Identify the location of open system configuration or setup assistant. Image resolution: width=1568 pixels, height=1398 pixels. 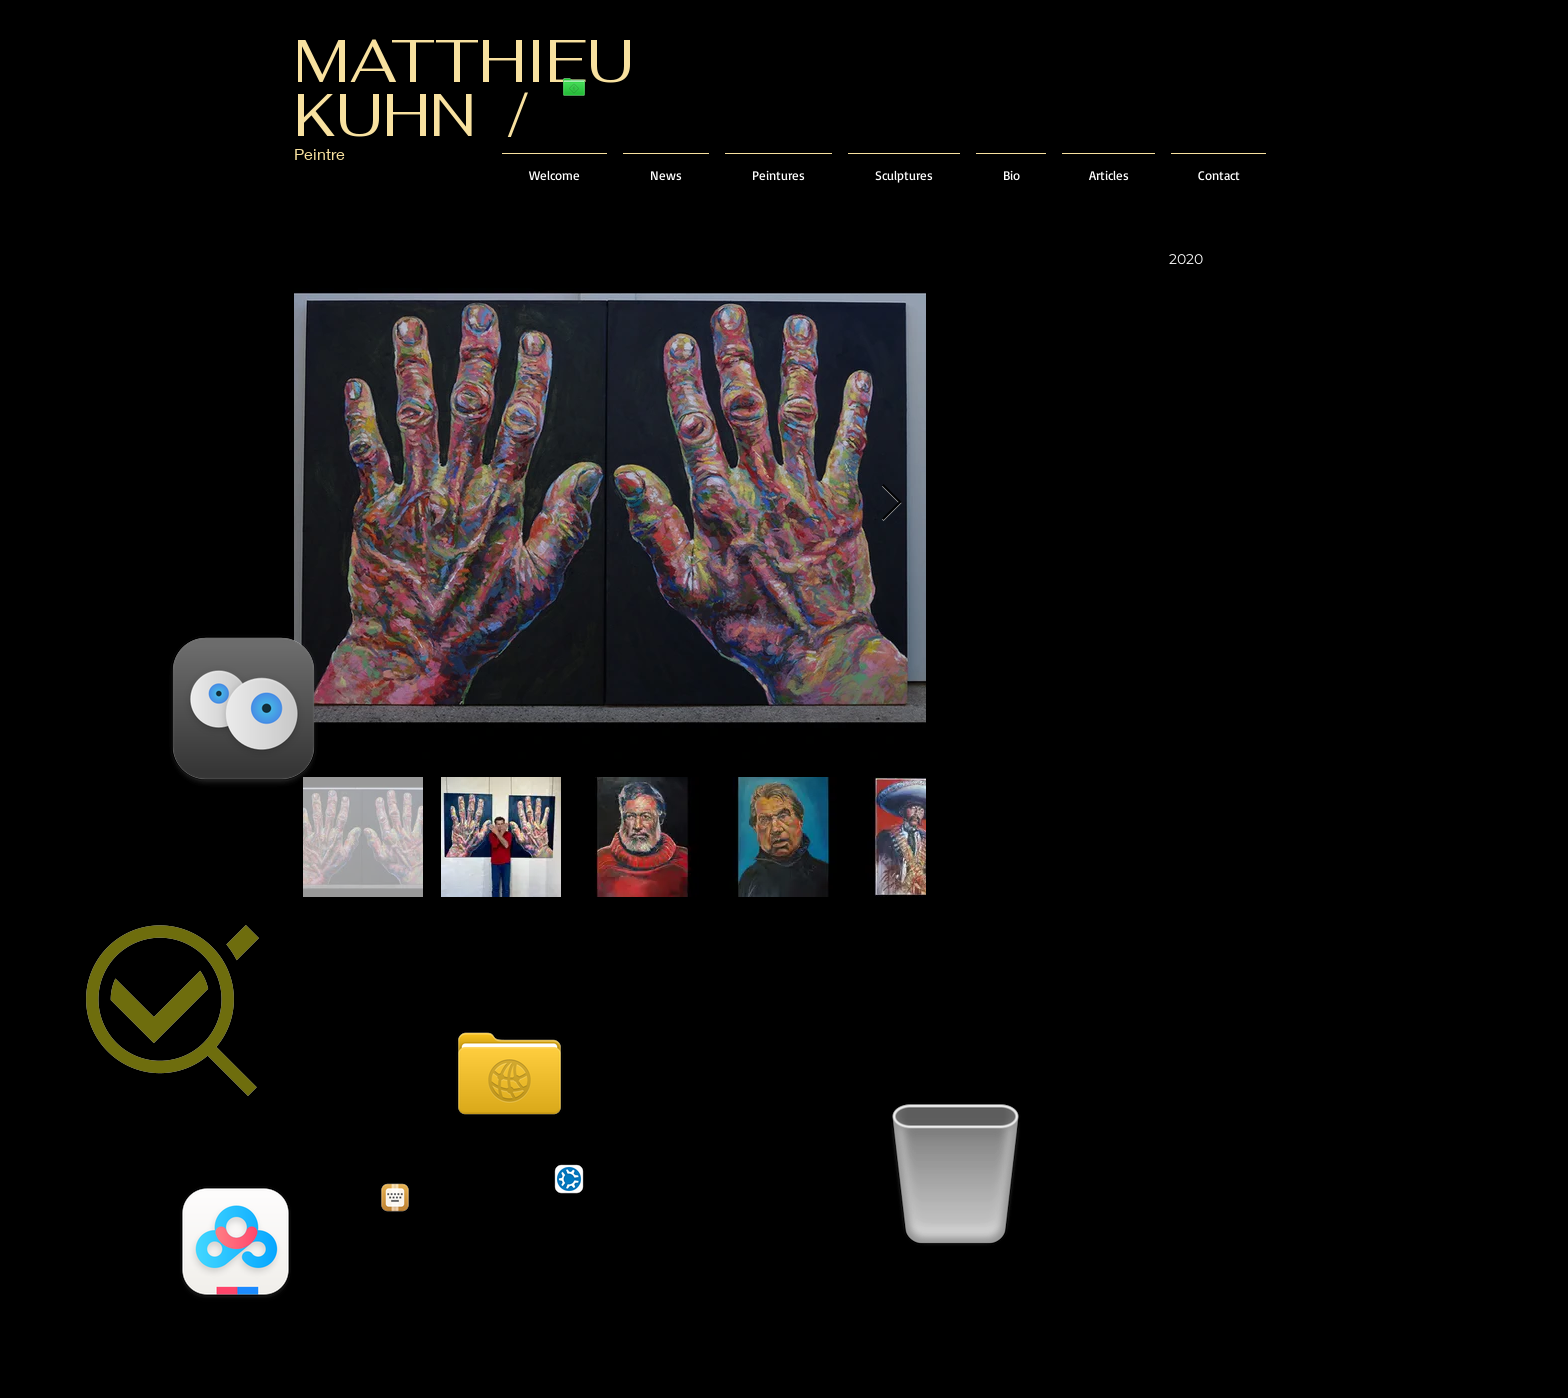
(172, 1010).